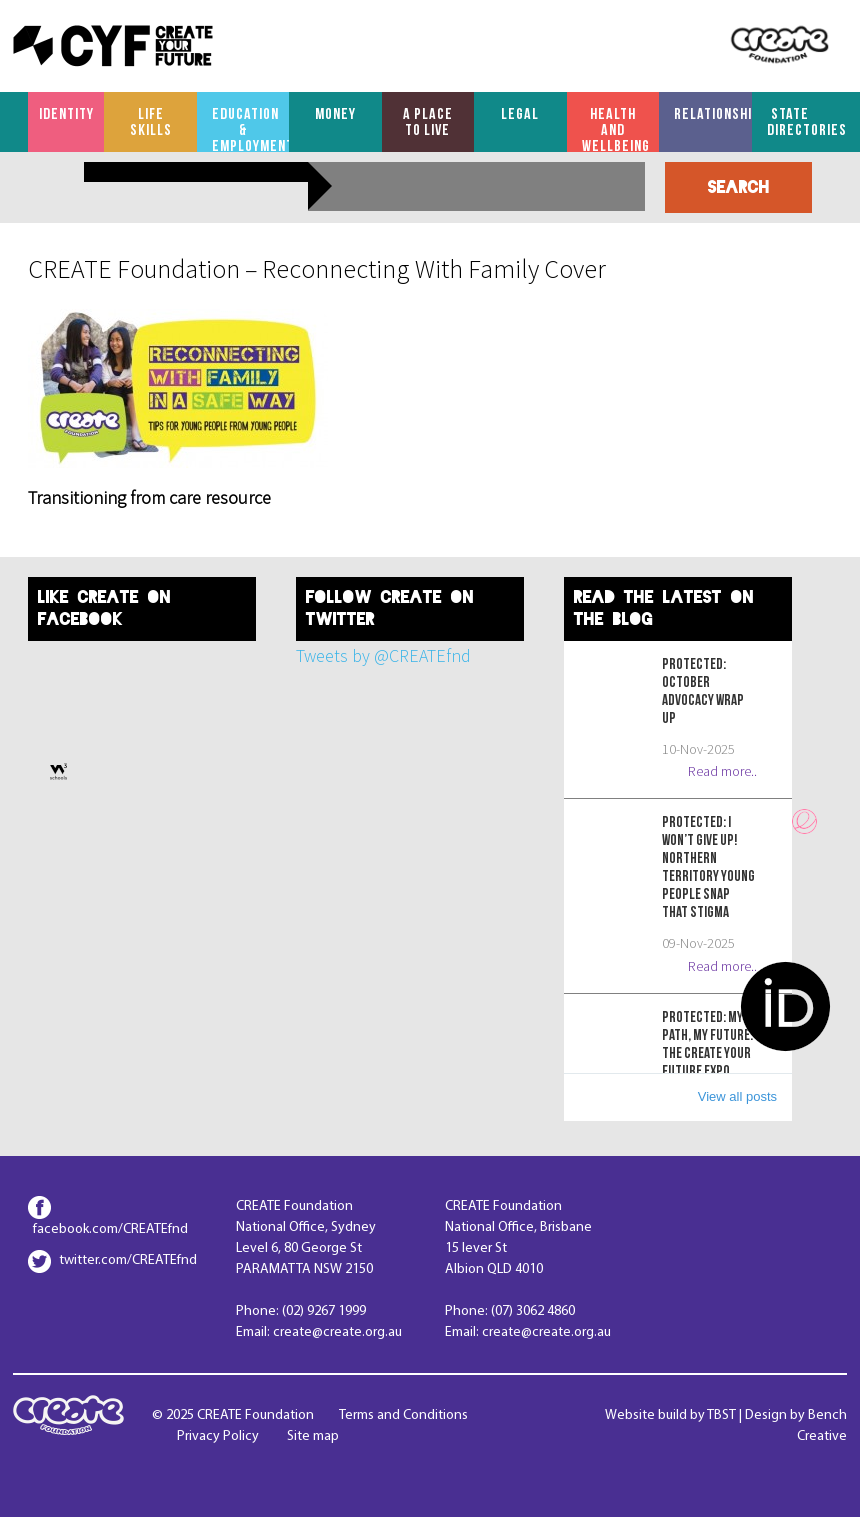  Describe the element at coordinates (785, 1006) in the screenshot. I see `link to ORCID researcher profile` at that location.